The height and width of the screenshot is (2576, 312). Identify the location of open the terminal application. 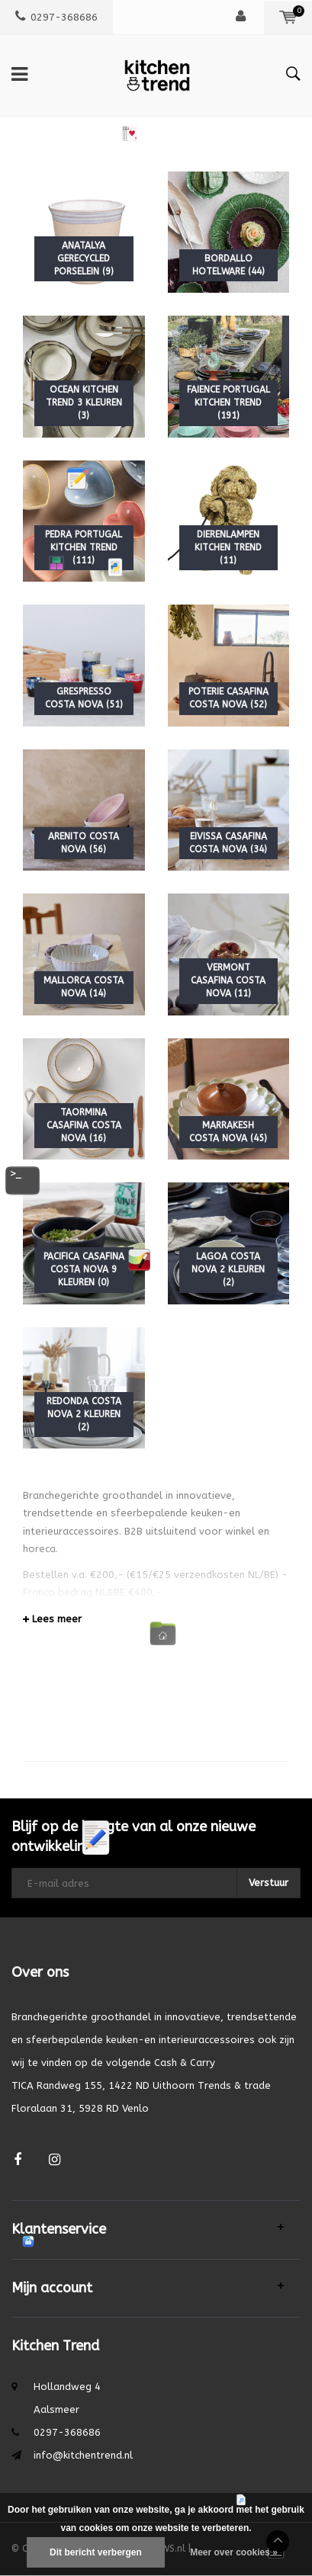
(22, 1180).